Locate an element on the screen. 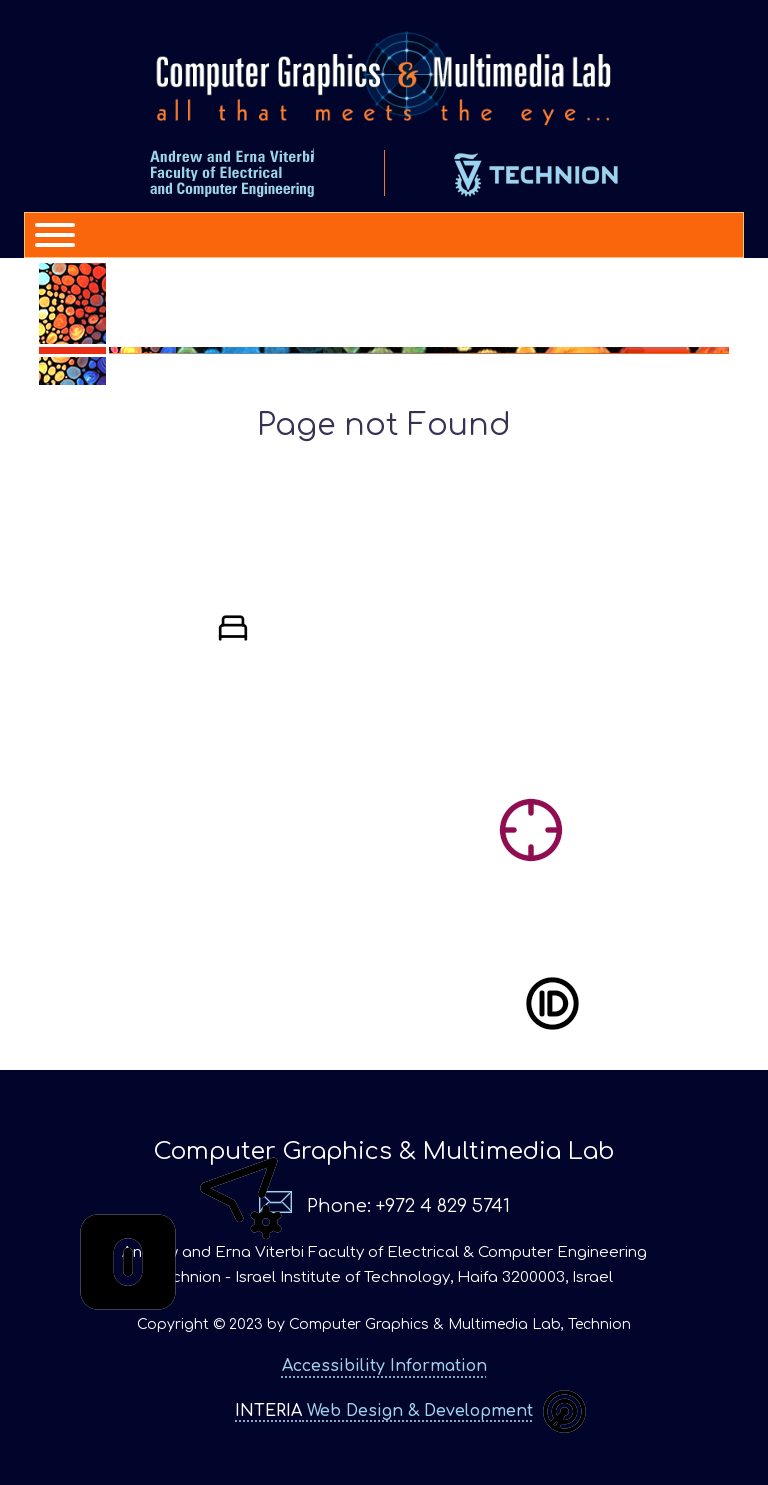  open Flightradar24 app is located at coordinates (564, 1411).